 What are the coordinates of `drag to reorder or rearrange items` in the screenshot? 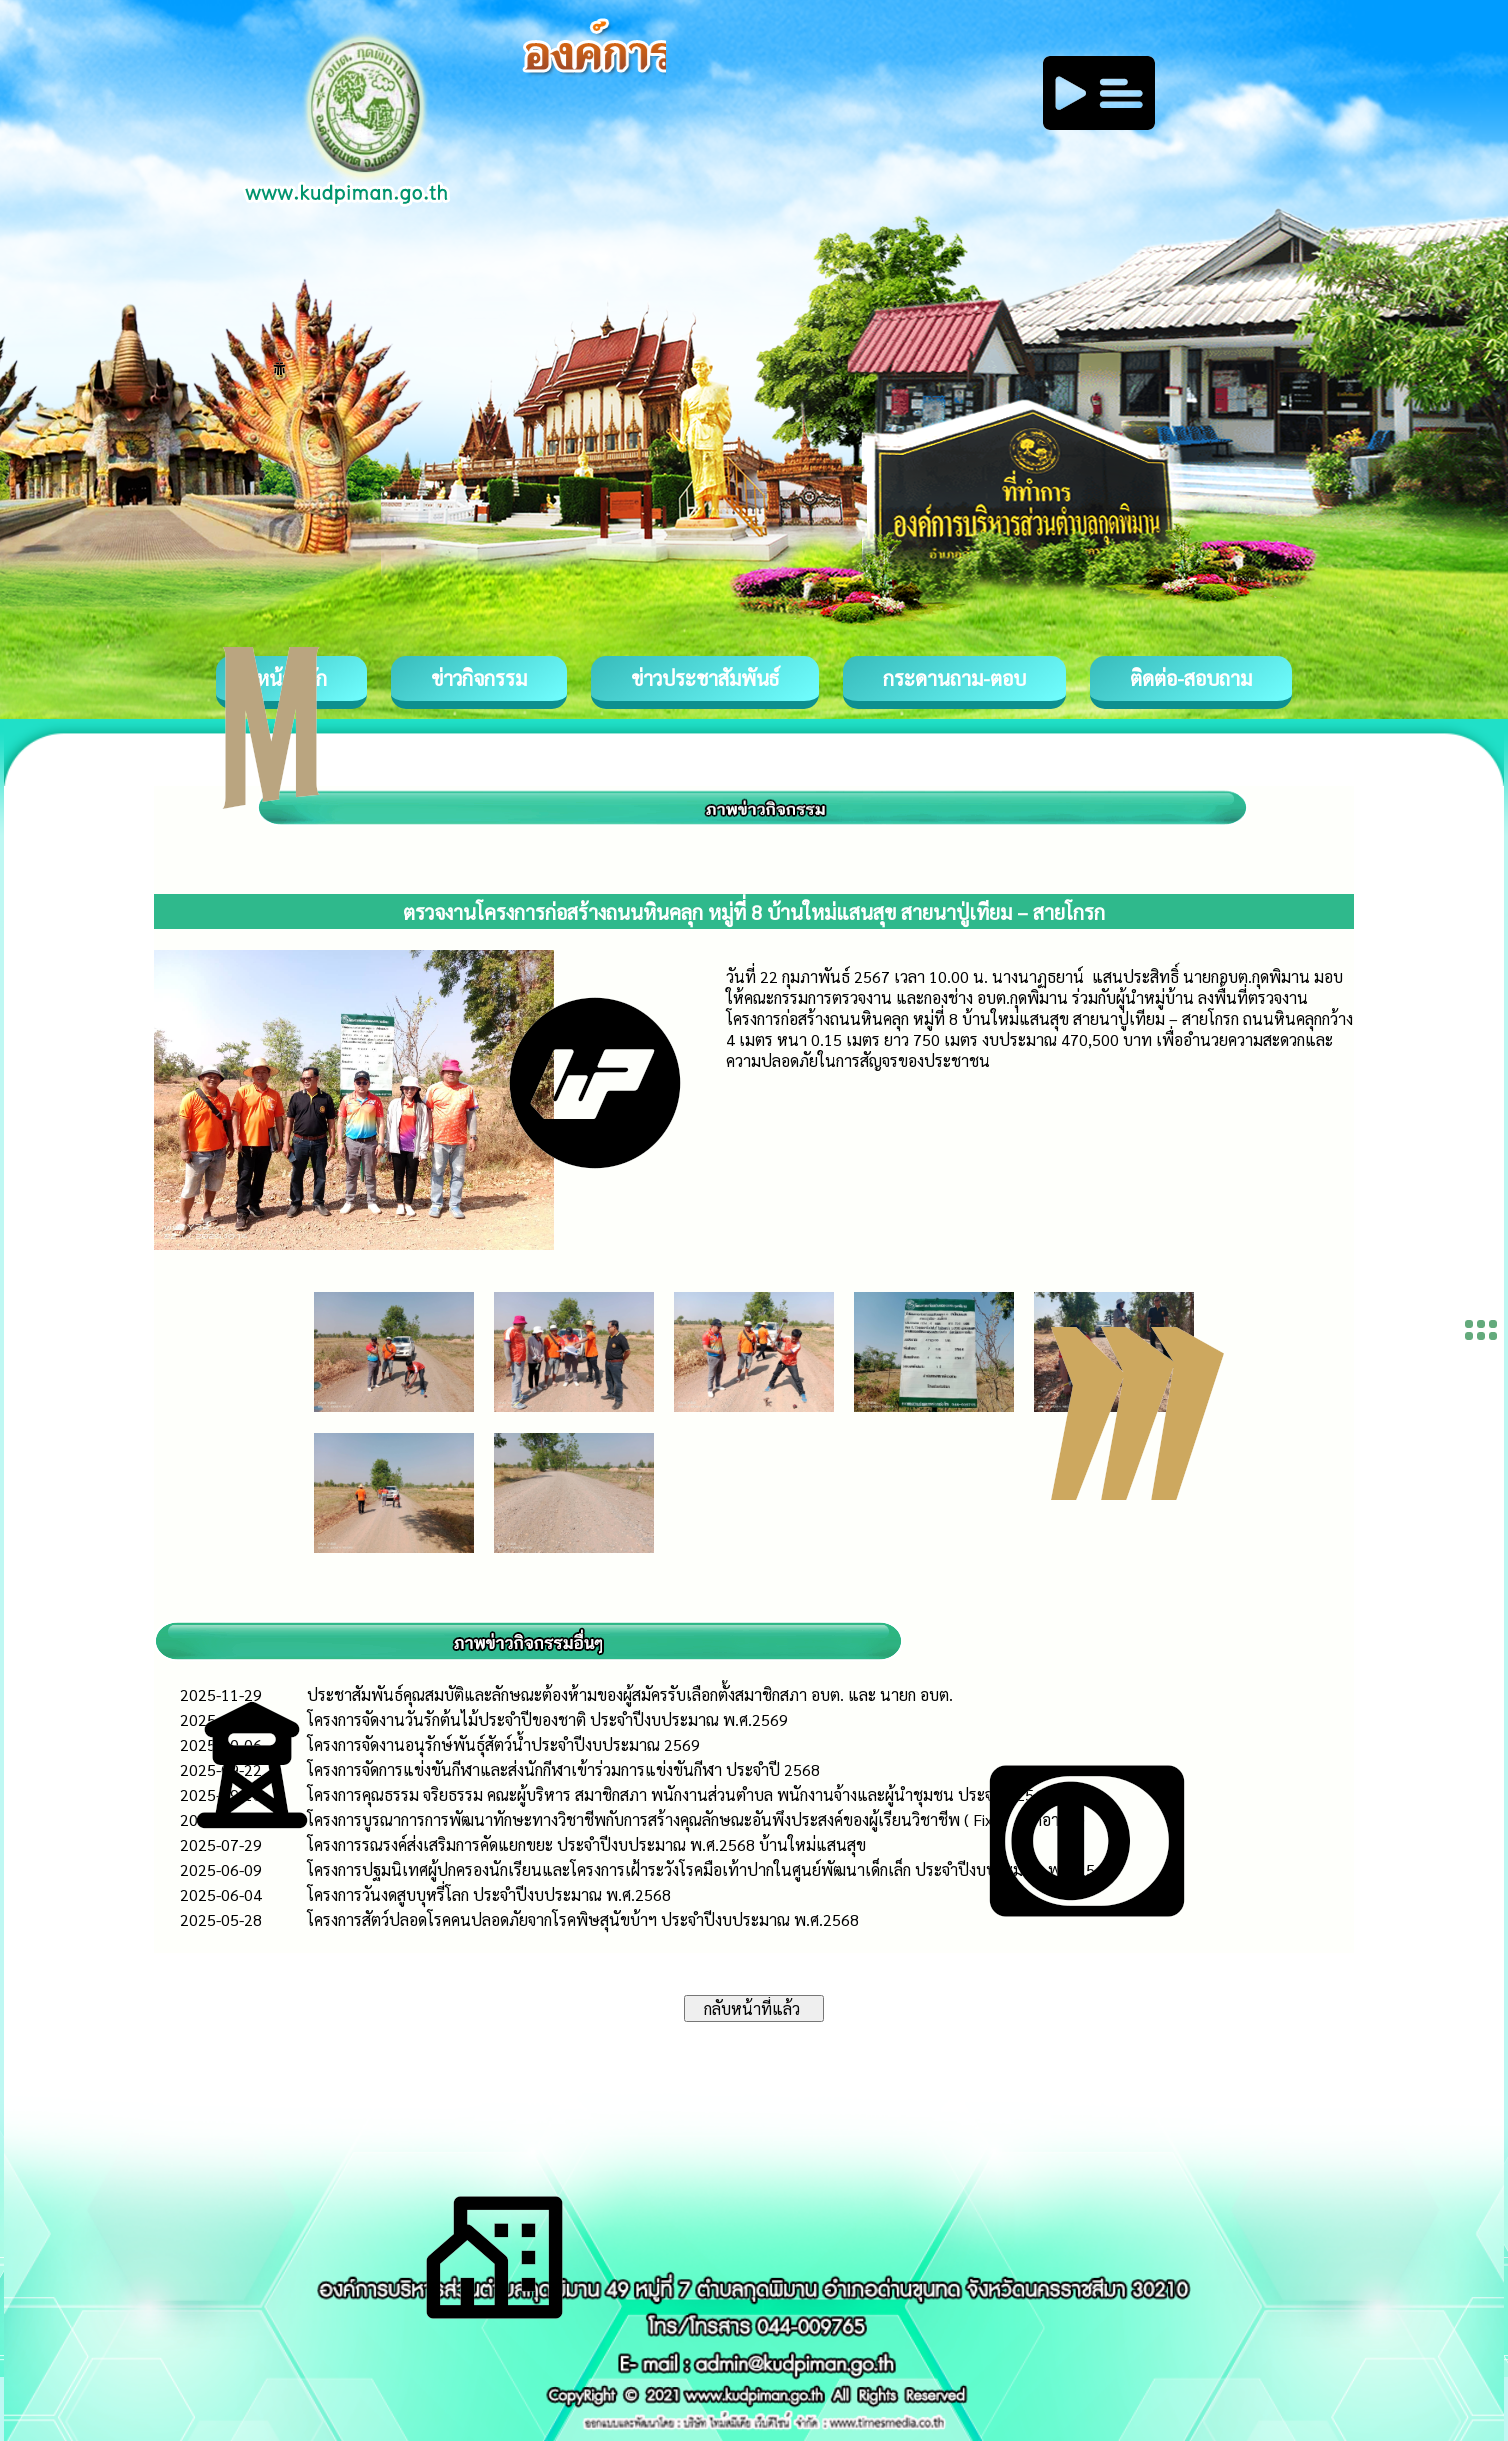 It's located at (1481, 1330).